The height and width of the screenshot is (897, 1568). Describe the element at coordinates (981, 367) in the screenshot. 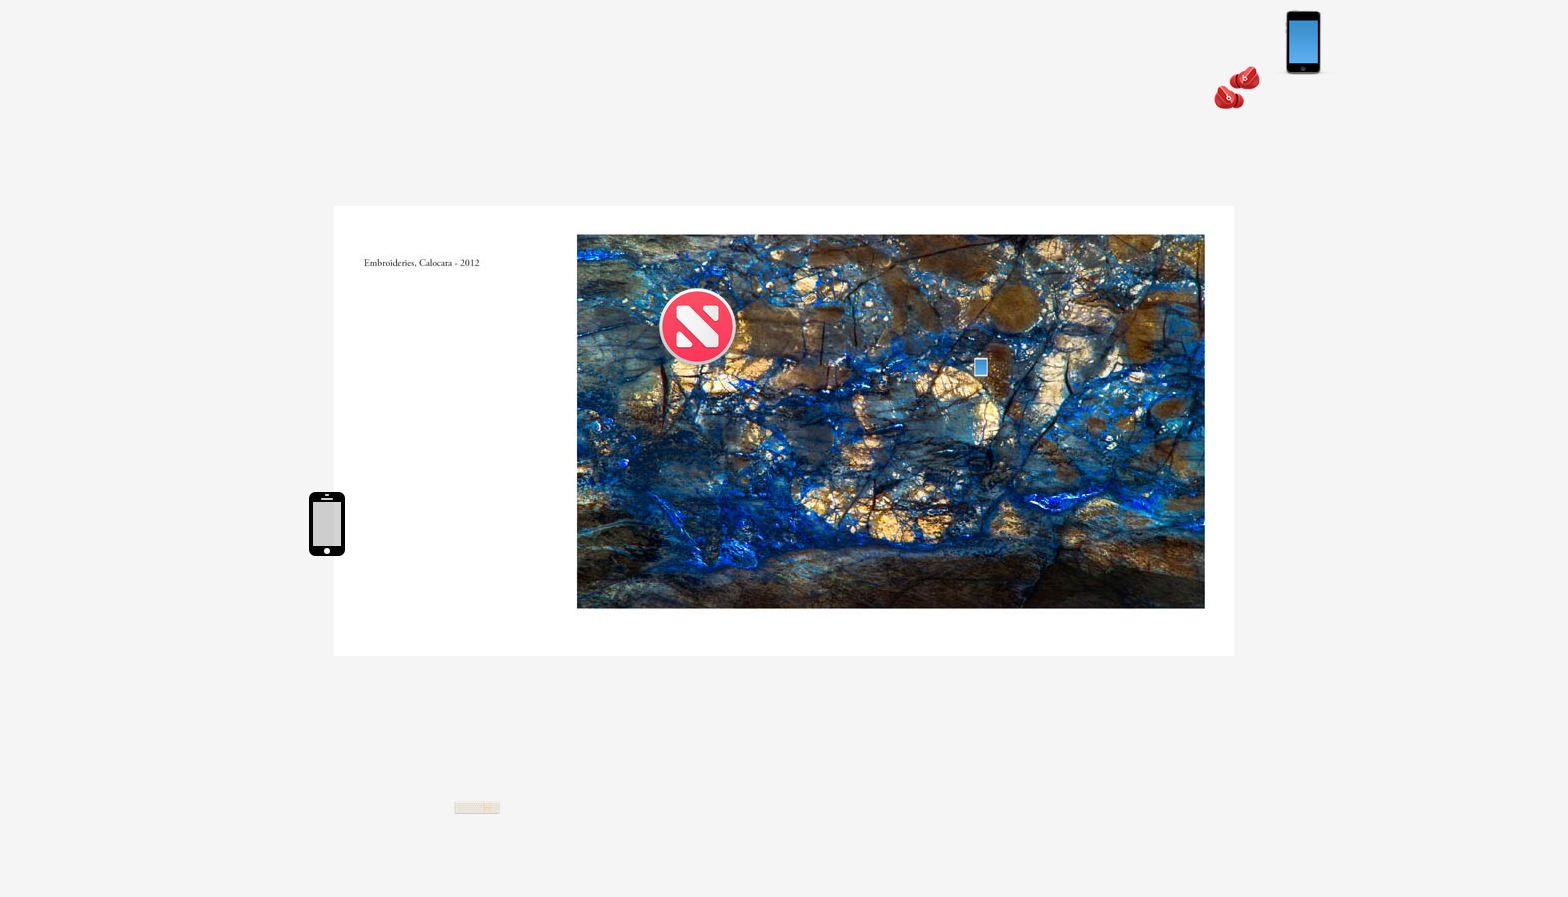

I see `indicates a connected iPad Air device` at that location.